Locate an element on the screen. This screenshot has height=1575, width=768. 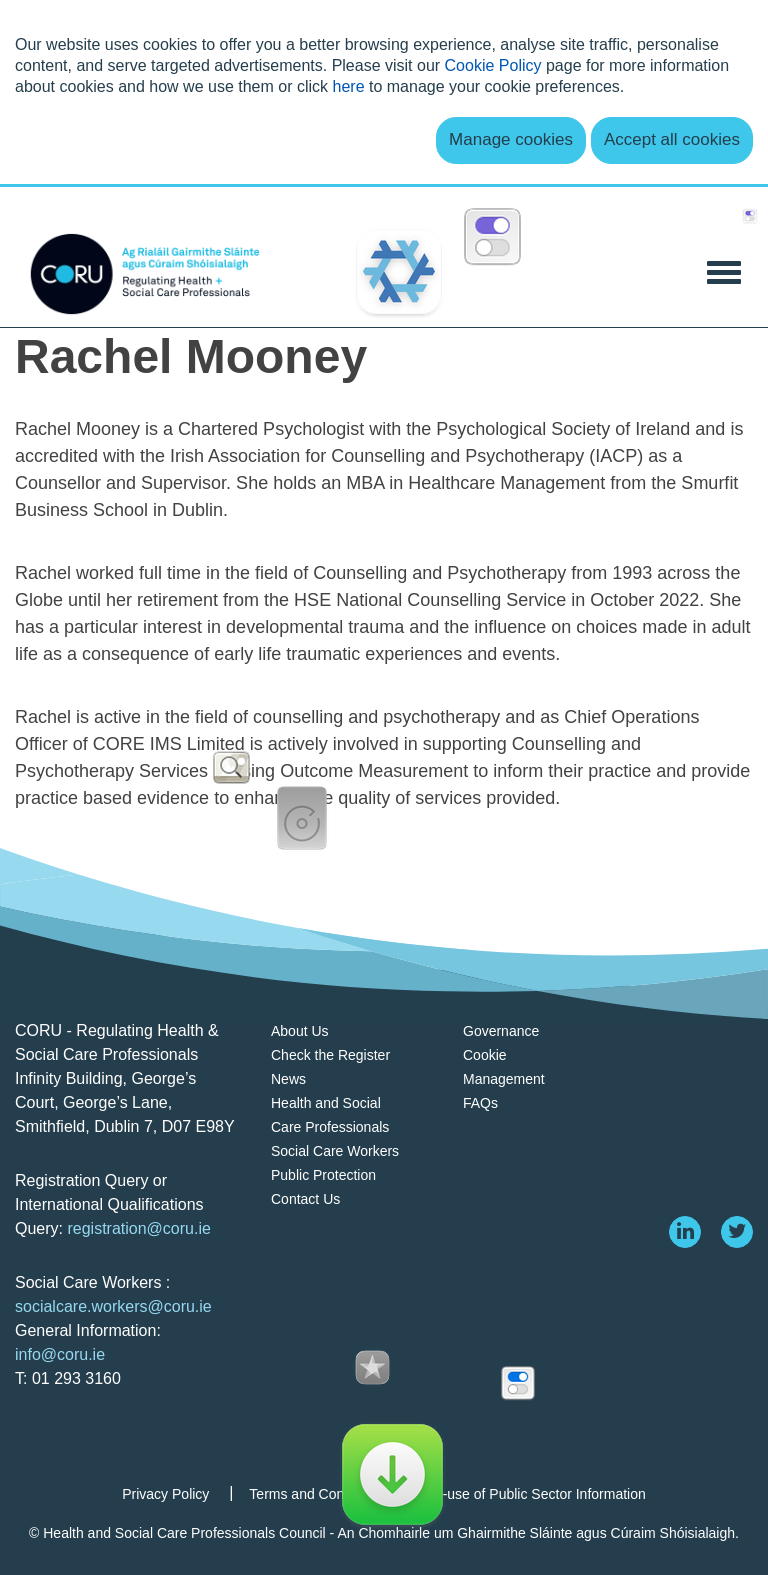
open the iTunes Store app is located at coordinates (372, 1367).